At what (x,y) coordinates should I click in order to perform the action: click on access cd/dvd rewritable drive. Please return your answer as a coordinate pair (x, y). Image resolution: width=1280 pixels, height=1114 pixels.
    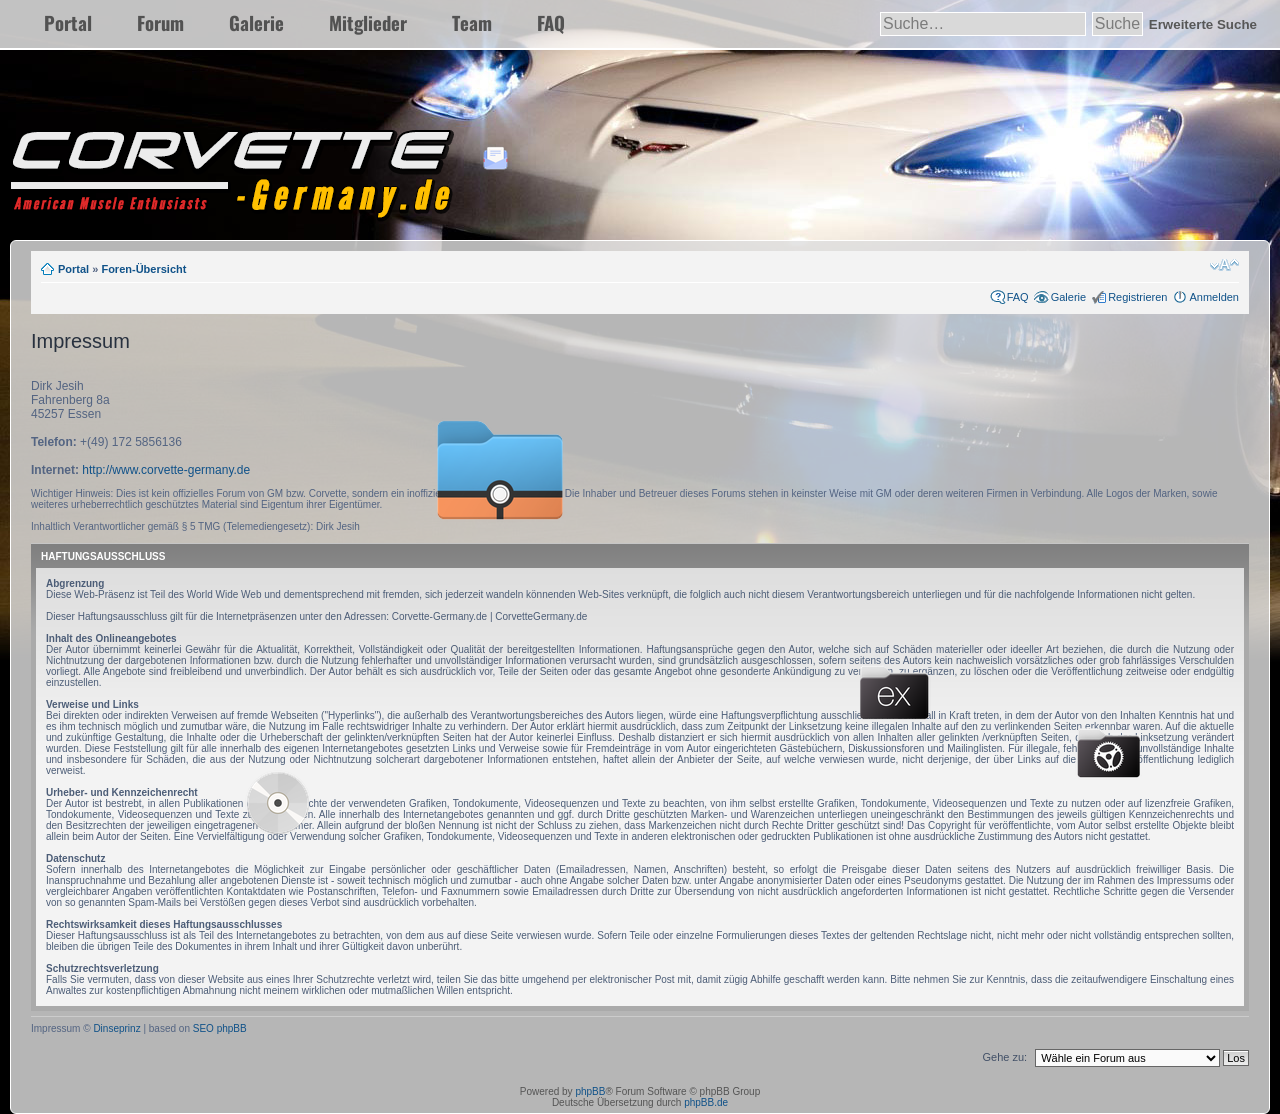
    Looking at the image, I should click on (278, 803).